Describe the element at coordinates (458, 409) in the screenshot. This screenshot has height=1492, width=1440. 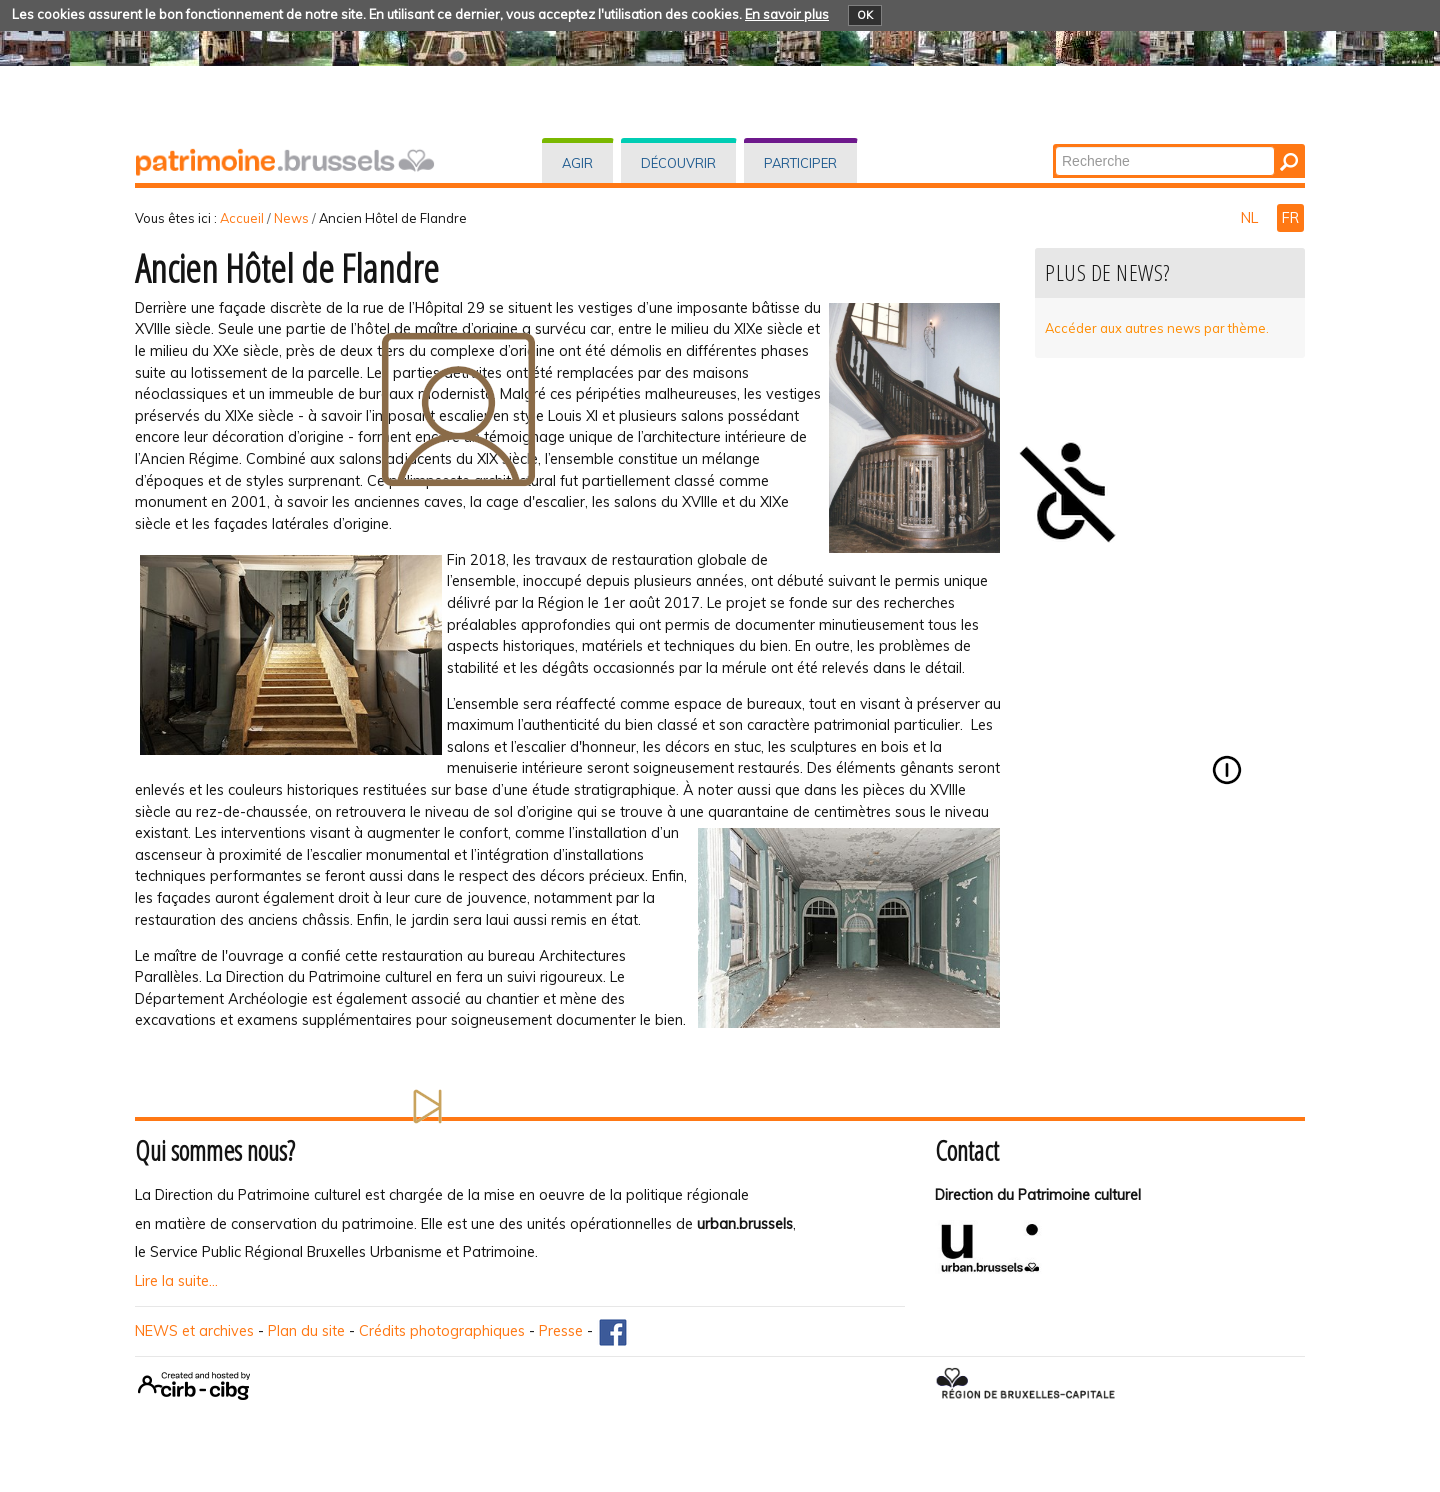
I see `view user profile` at that location.